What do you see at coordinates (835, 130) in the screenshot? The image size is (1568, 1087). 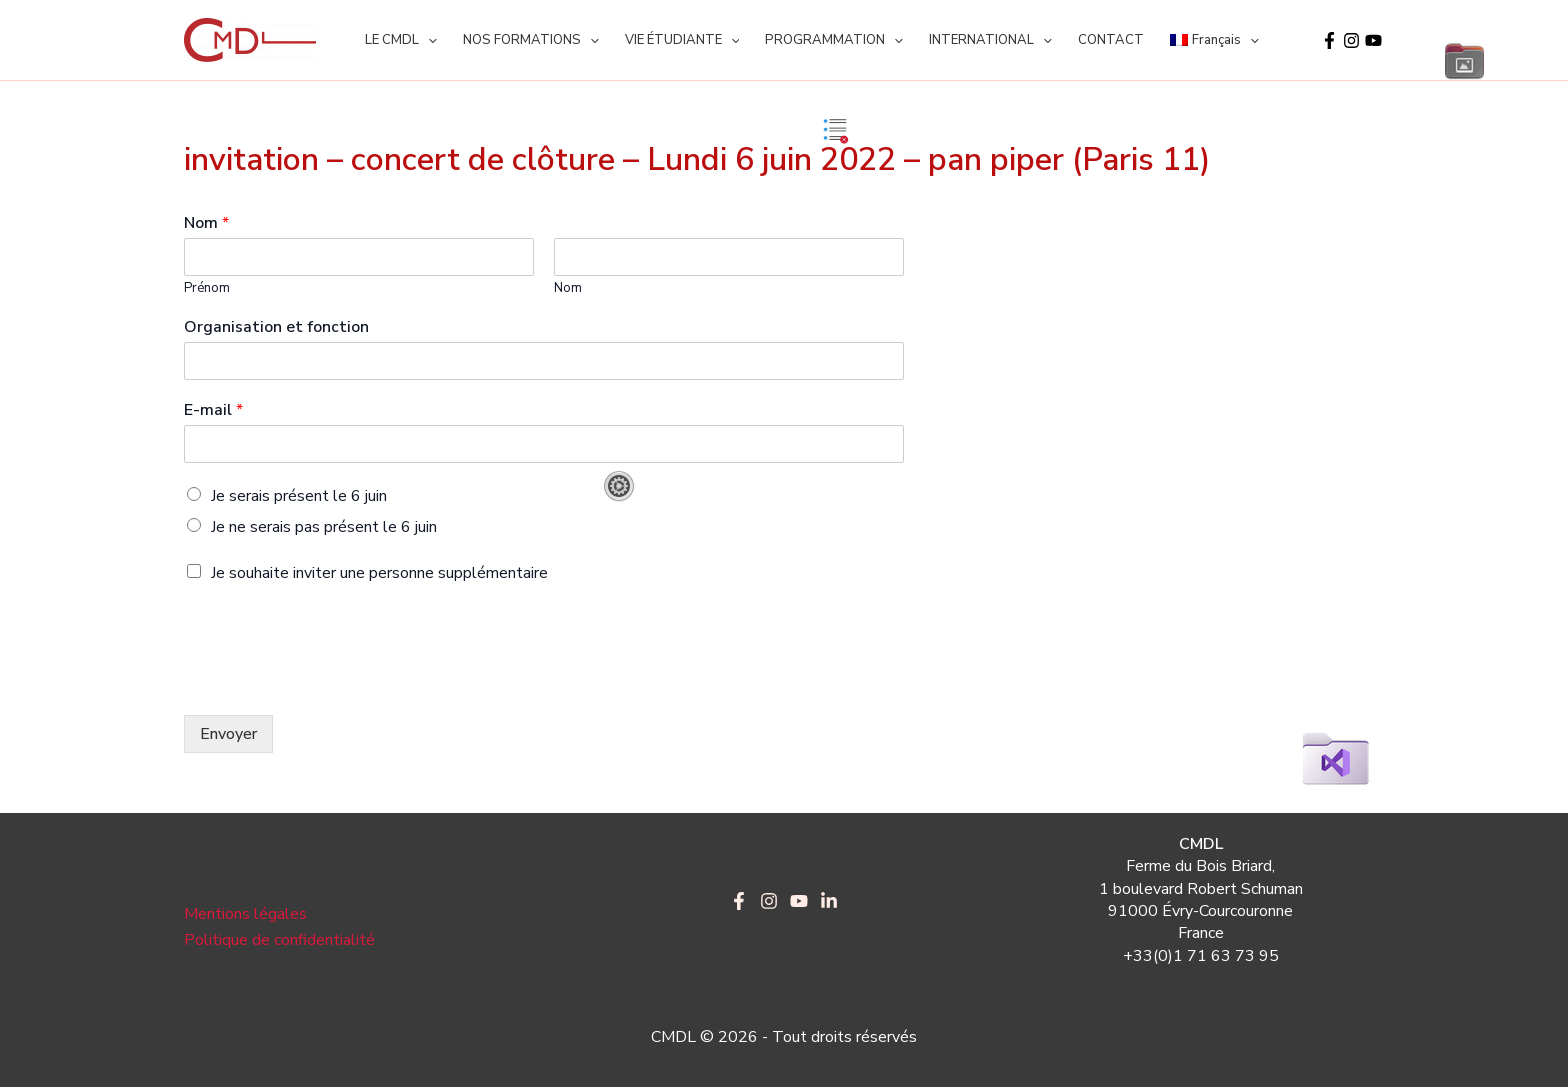 I see `remove an item from the list` at bounding box center [835, 130].